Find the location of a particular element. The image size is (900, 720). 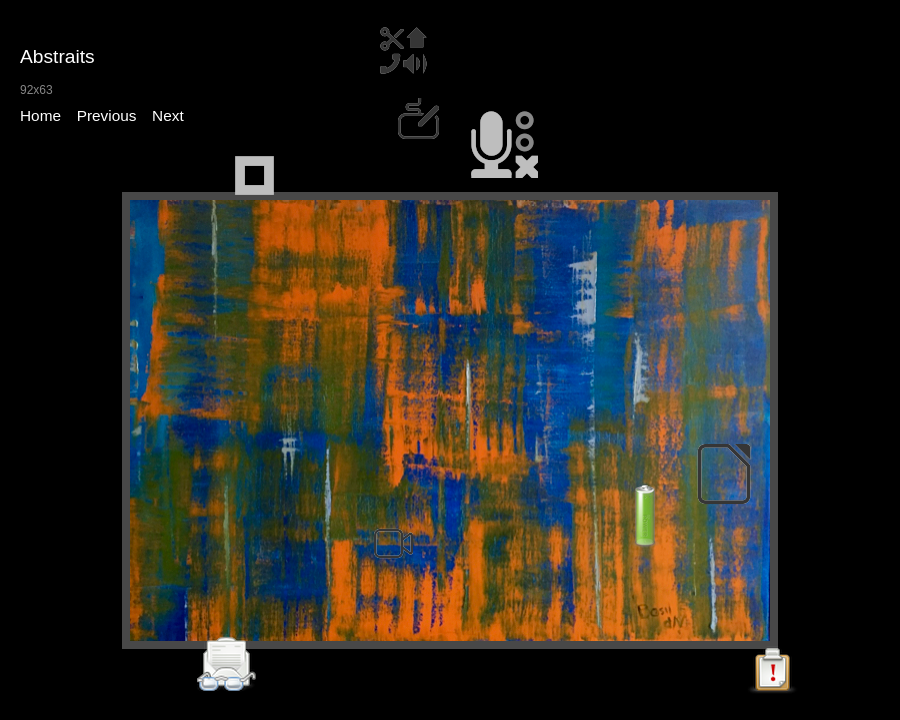

microphone is muted is located at coordinates (502, 142).